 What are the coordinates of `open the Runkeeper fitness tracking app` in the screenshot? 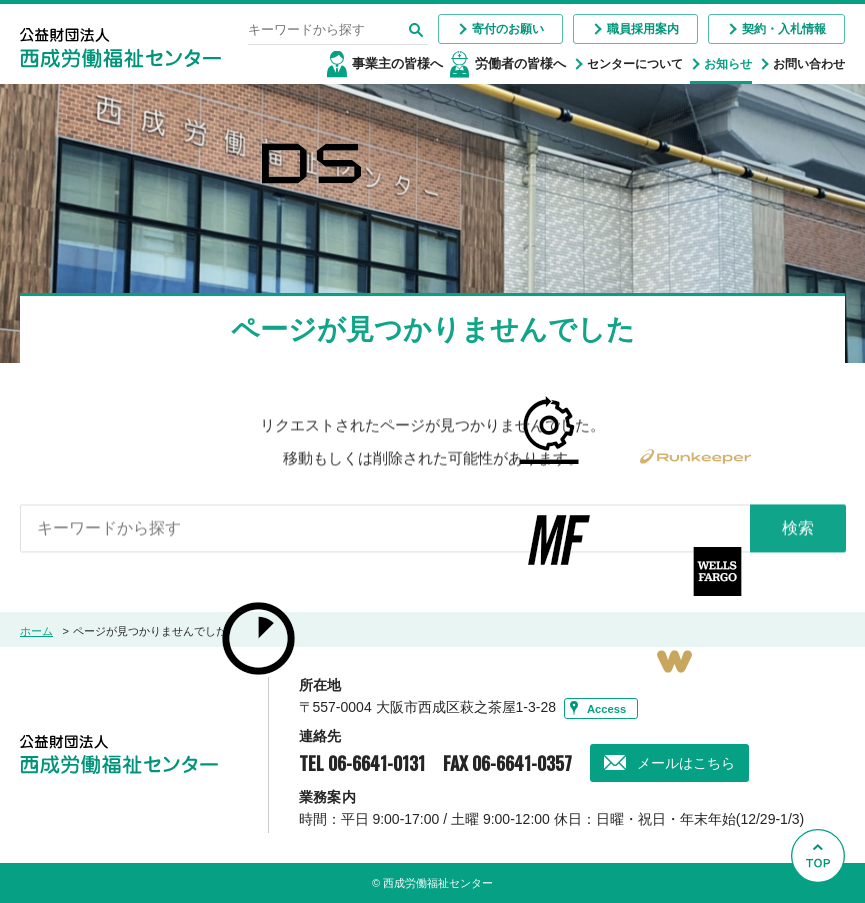 It's located at (695, 456).